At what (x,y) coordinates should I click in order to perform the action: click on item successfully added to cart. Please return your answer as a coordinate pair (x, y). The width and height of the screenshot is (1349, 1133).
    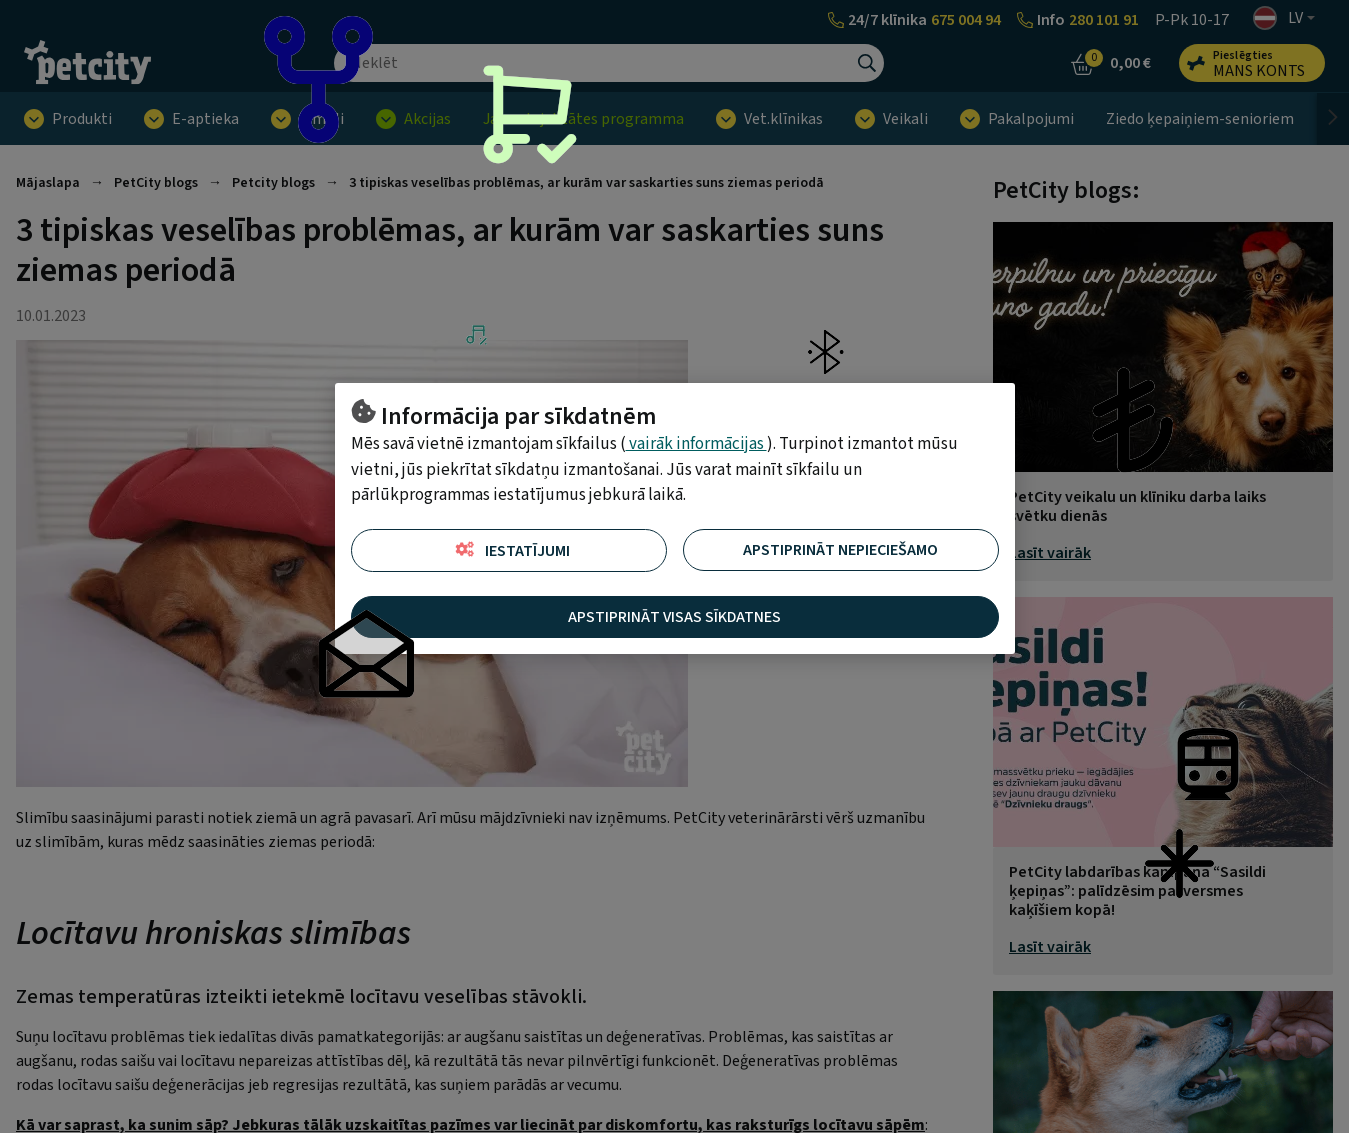
    Looking at the image, I should click on (527, 114).